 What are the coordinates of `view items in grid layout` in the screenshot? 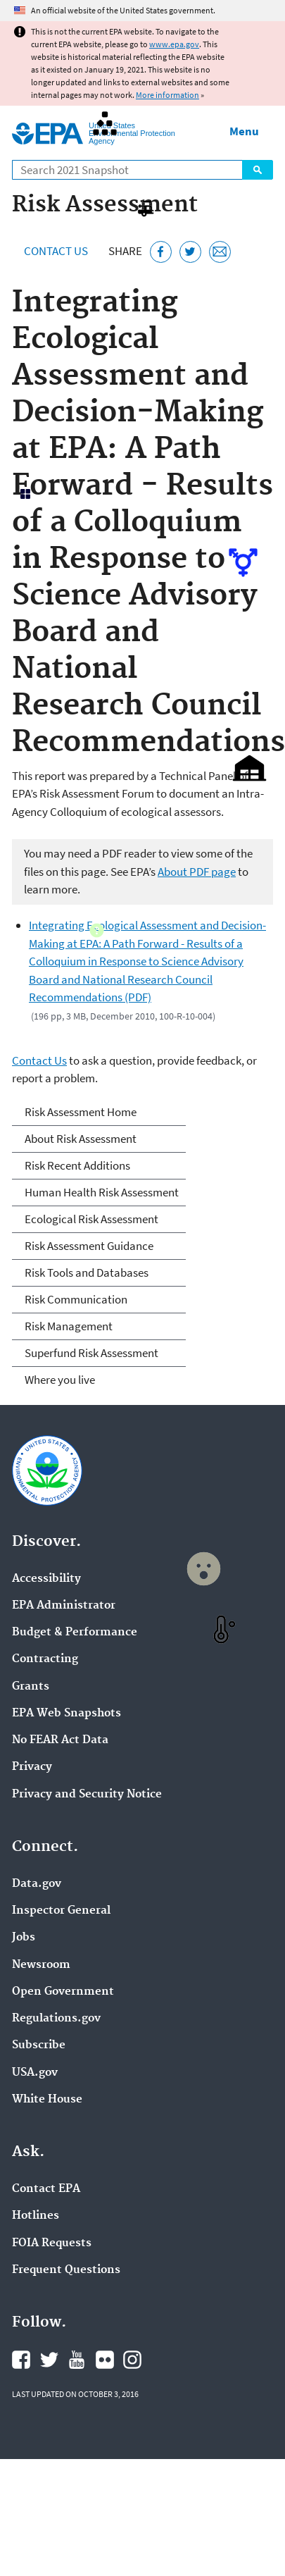 It's located at (25, 494).